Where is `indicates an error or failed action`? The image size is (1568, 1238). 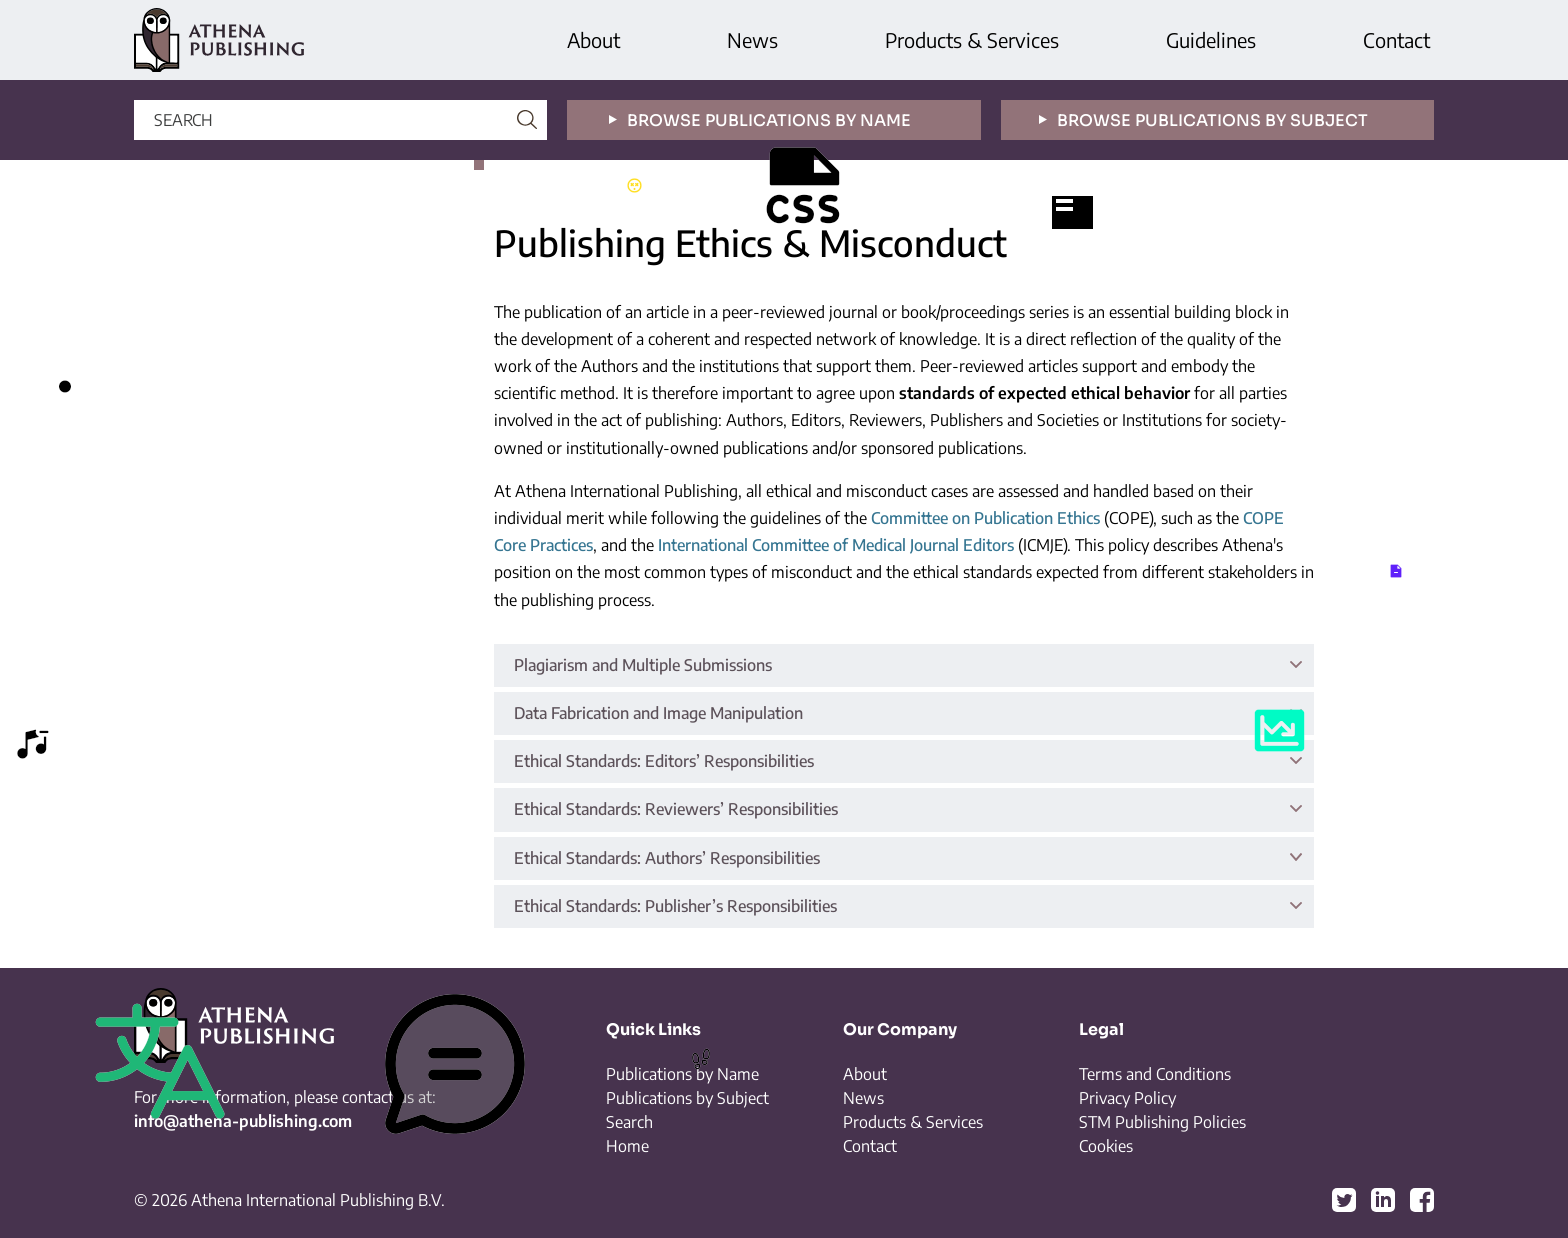
indicates an error or failed action is located at coordinates (634, 185).